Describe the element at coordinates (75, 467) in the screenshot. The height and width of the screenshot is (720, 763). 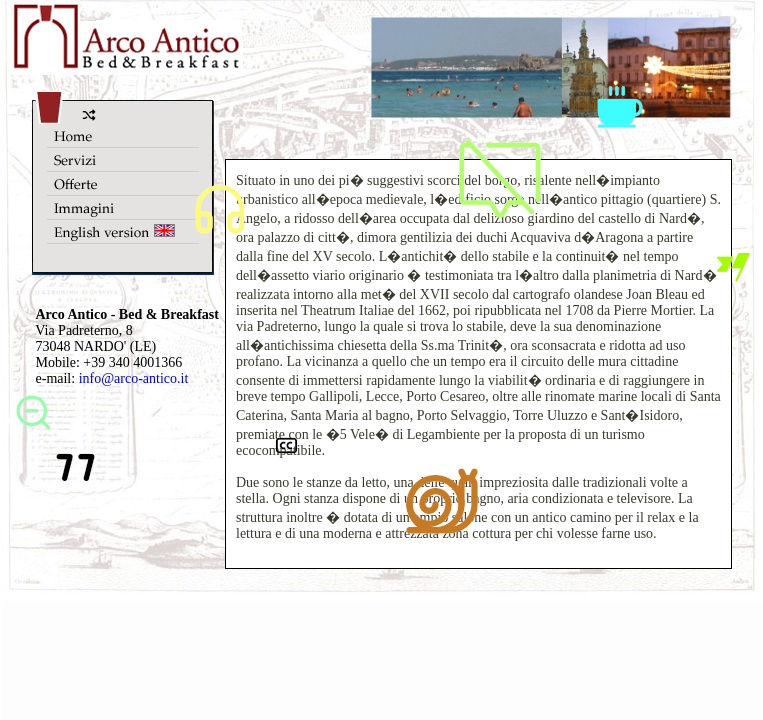
I see `displays the number 77 as a label or badge` at that location.